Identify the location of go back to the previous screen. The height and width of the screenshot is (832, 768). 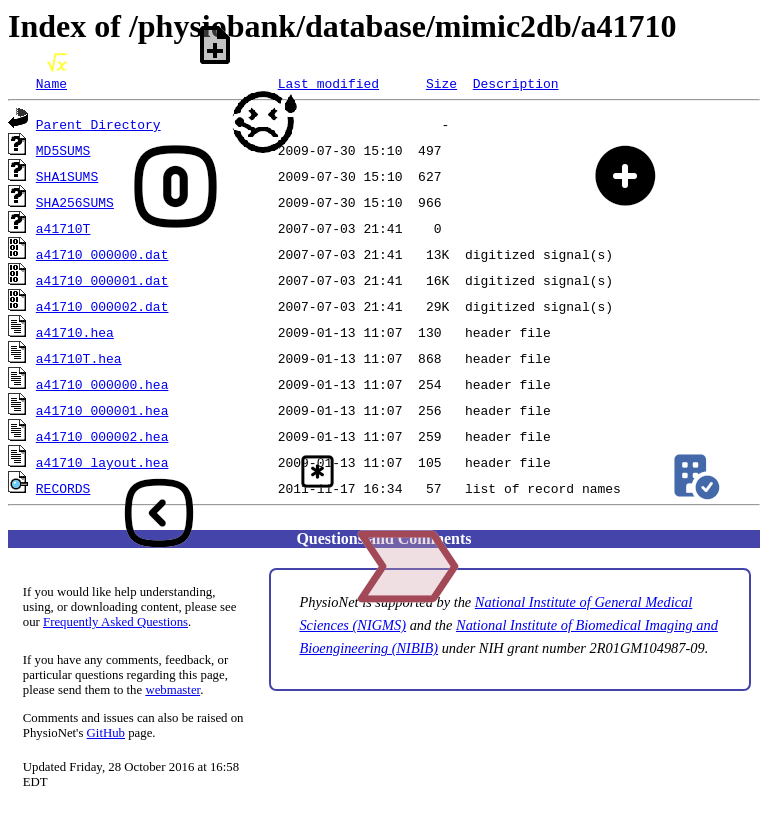
(159, 513).